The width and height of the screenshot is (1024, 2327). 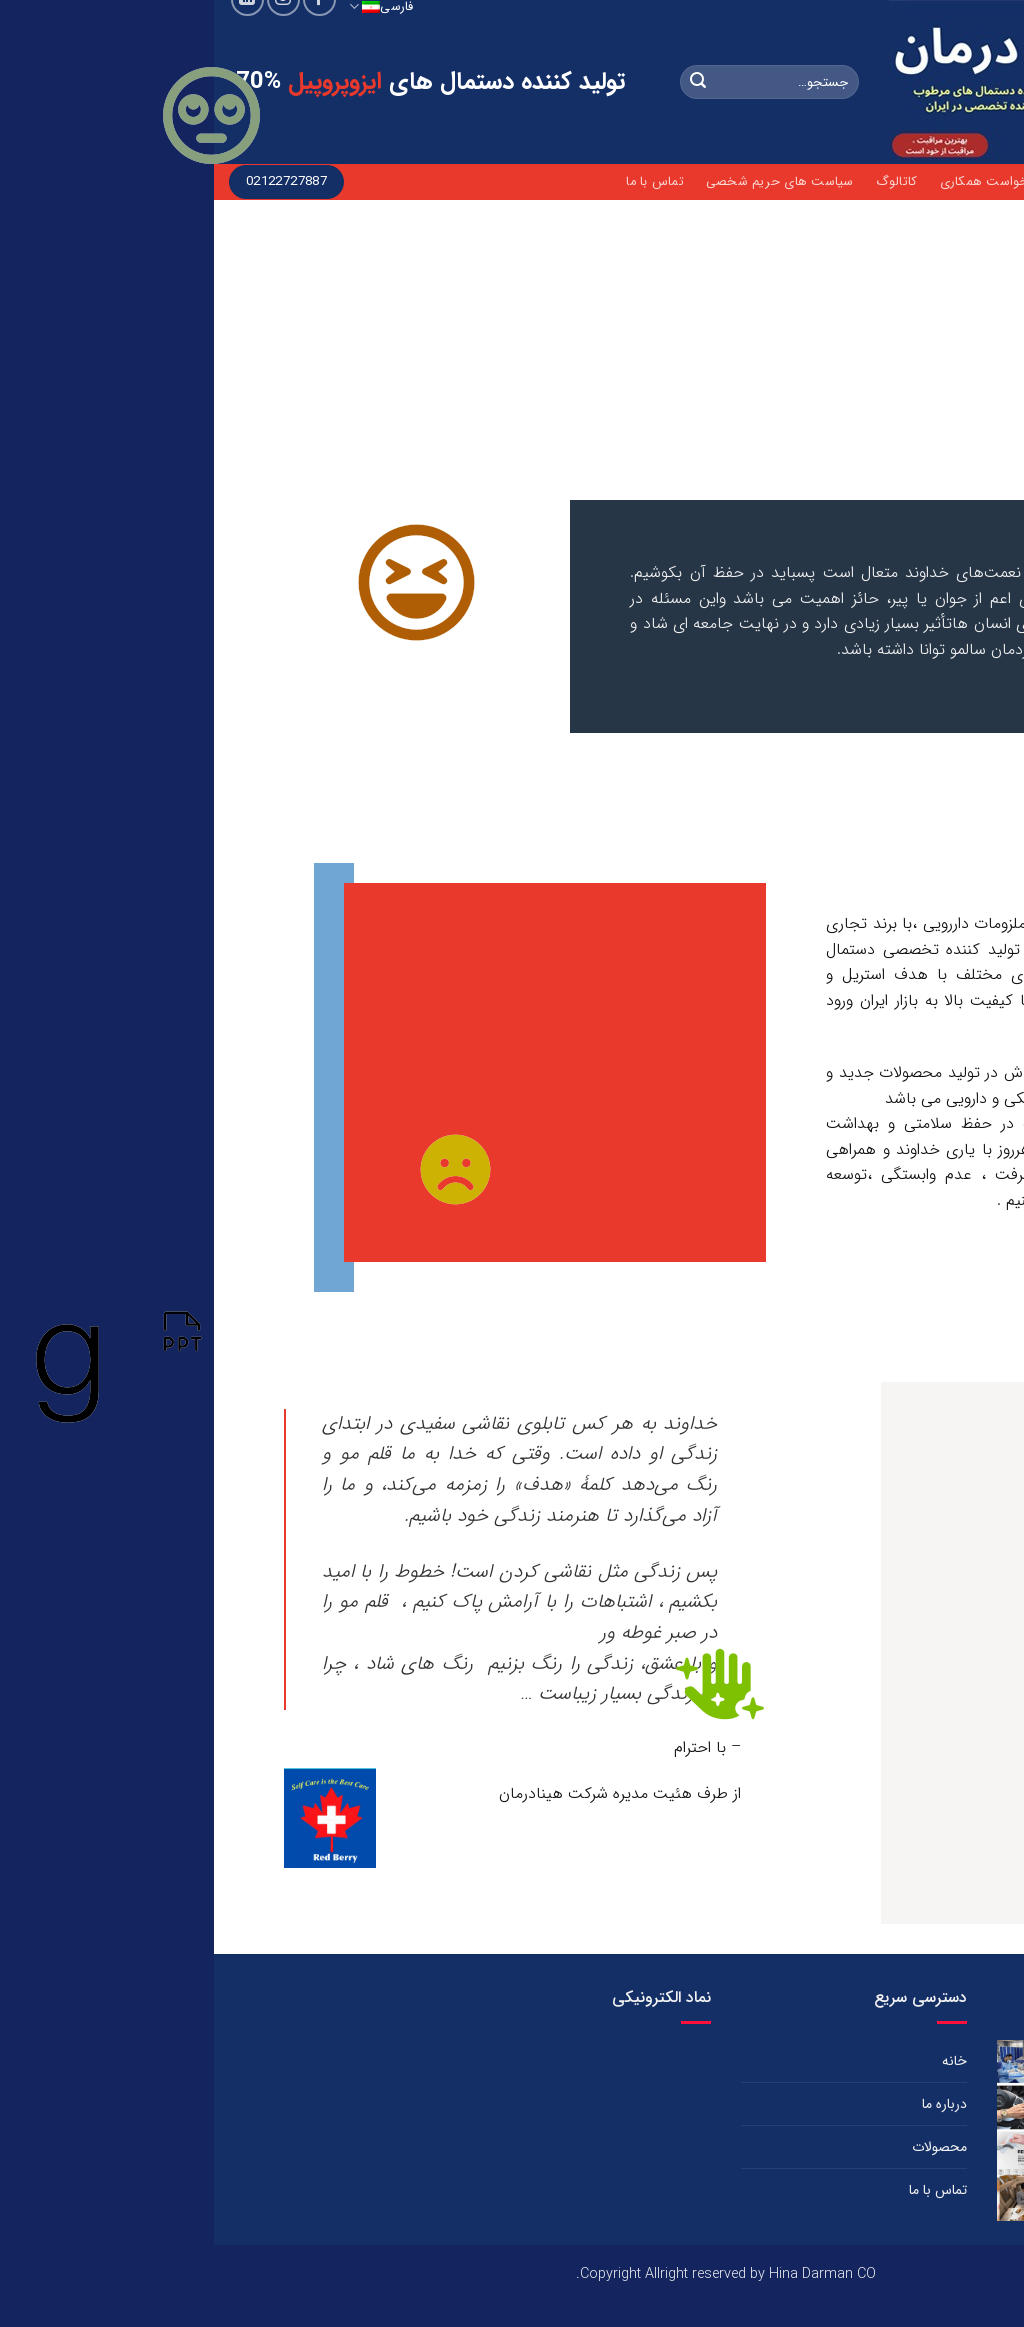 I want to click on react with a laughing emoji, so click(x=416, y=582).